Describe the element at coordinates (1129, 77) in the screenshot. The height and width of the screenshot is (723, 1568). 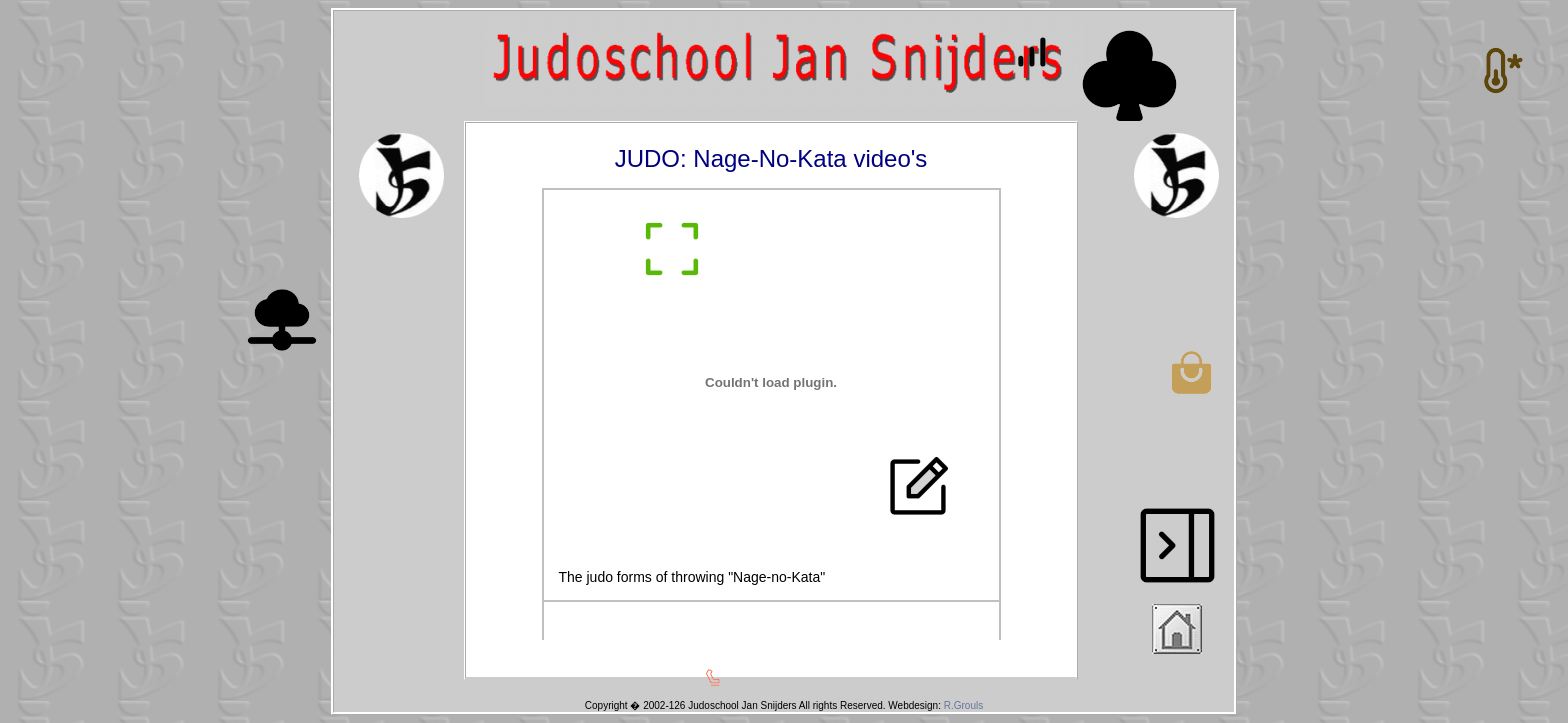
I see `club suit symbol for card games` at that location.